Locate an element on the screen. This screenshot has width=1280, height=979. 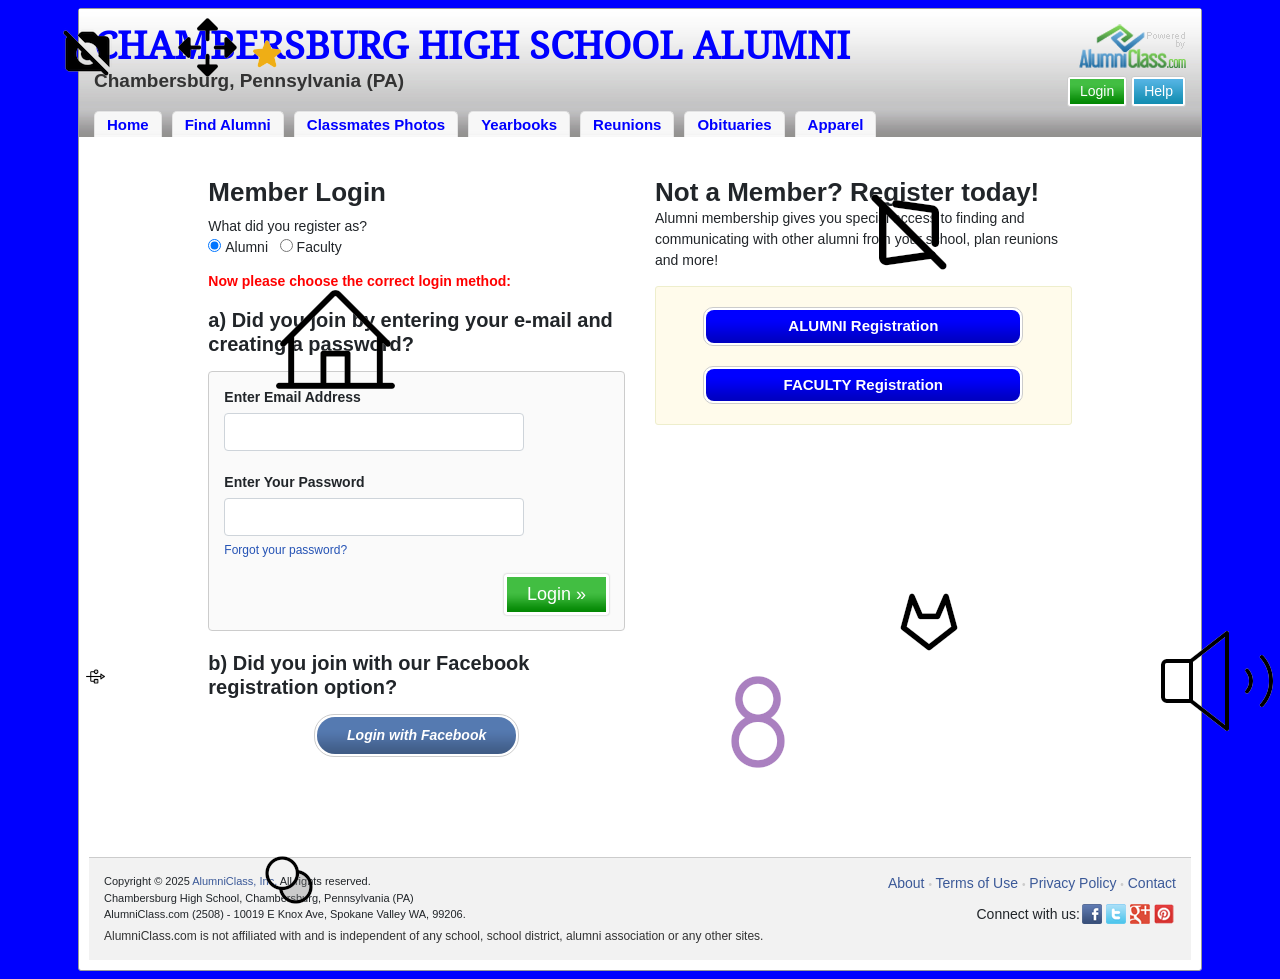
indicates the number eight in a sequence or list is located at coordinates (758, 722).